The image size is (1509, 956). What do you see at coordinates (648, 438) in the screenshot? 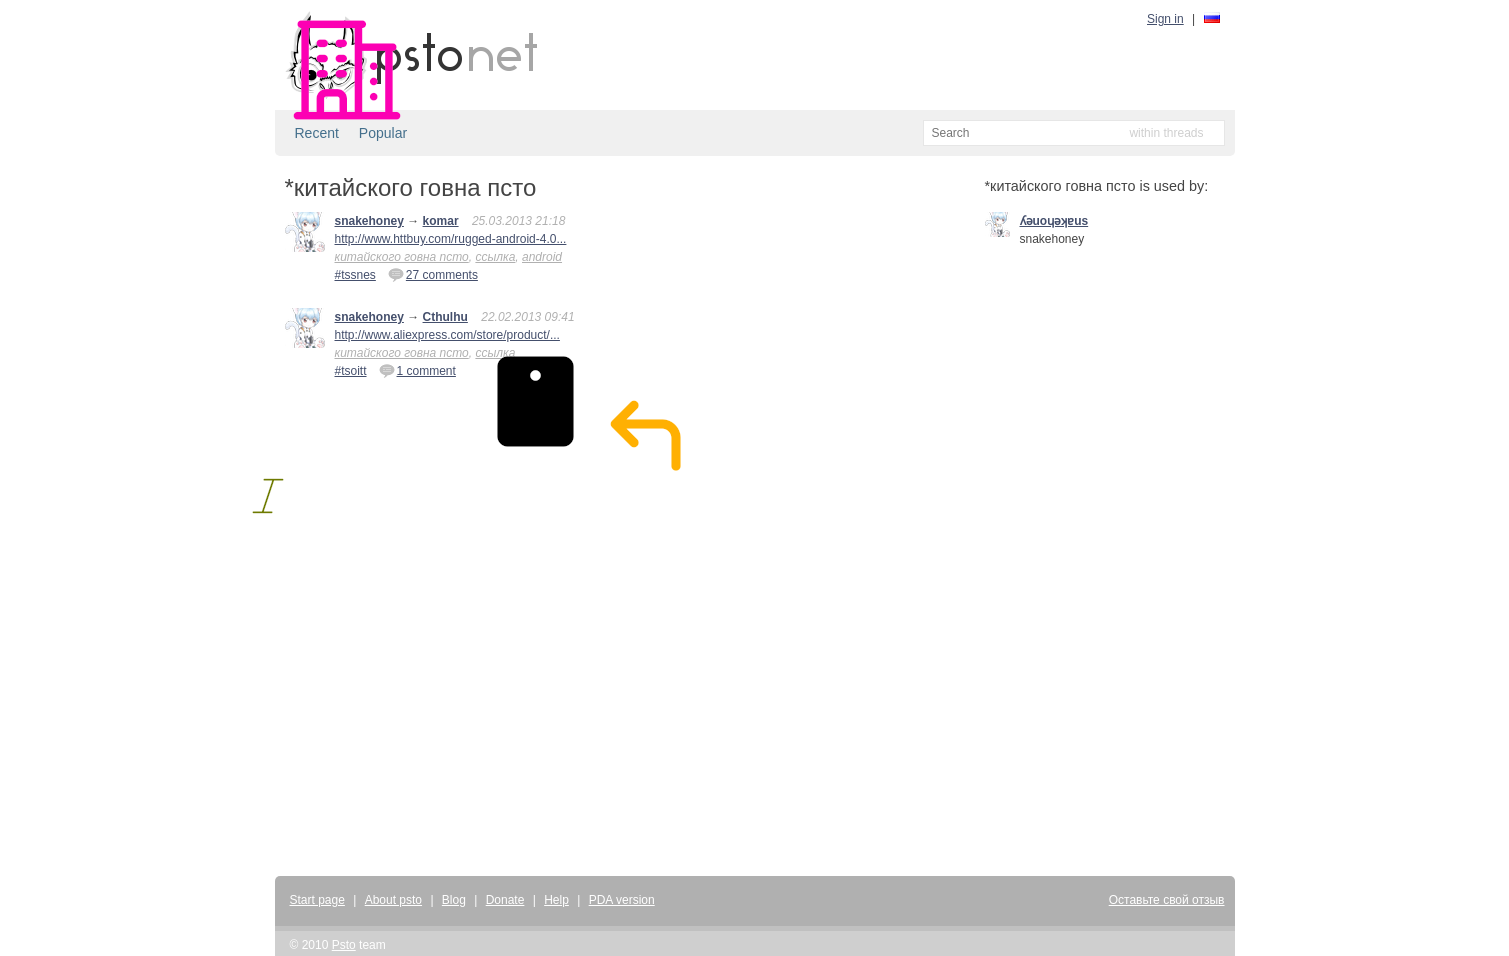
I see `go back to previous screen` at bounding box center [648, 438].